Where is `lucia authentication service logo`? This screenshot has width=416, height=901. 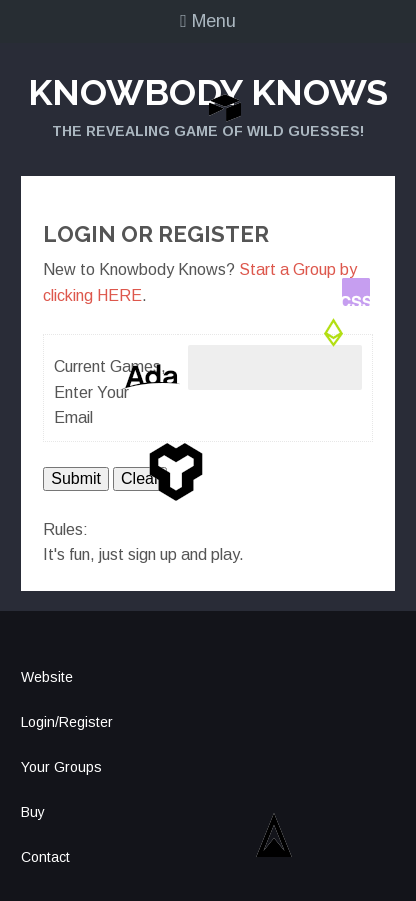 lucia authentication service logo is located at coordinates (274, 835).